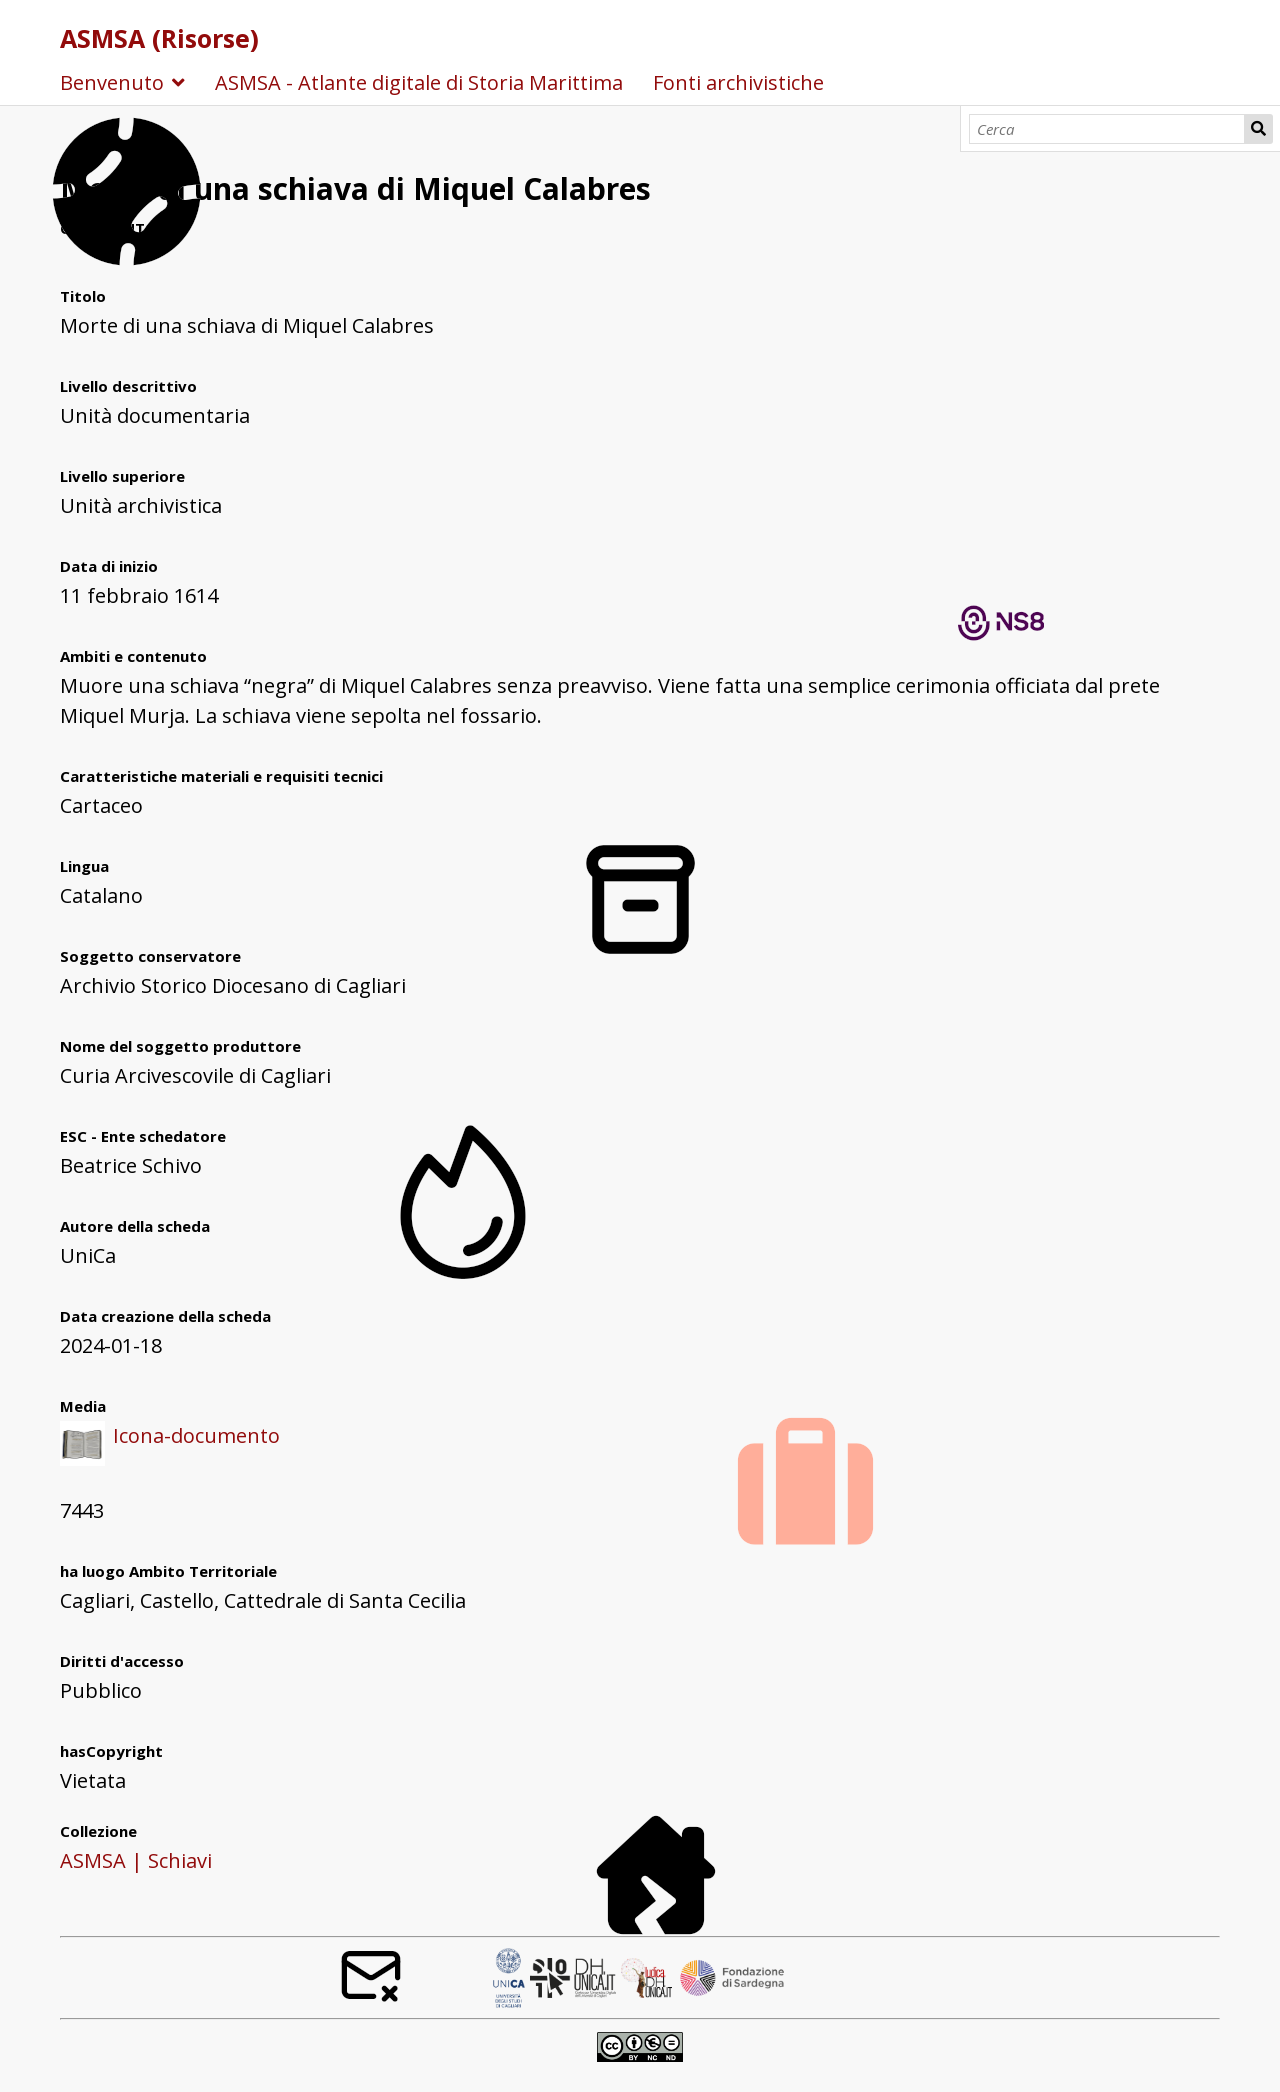 The image size is (1280, 2092). I want to click on view baseball scores or stats, so click(126, 191).